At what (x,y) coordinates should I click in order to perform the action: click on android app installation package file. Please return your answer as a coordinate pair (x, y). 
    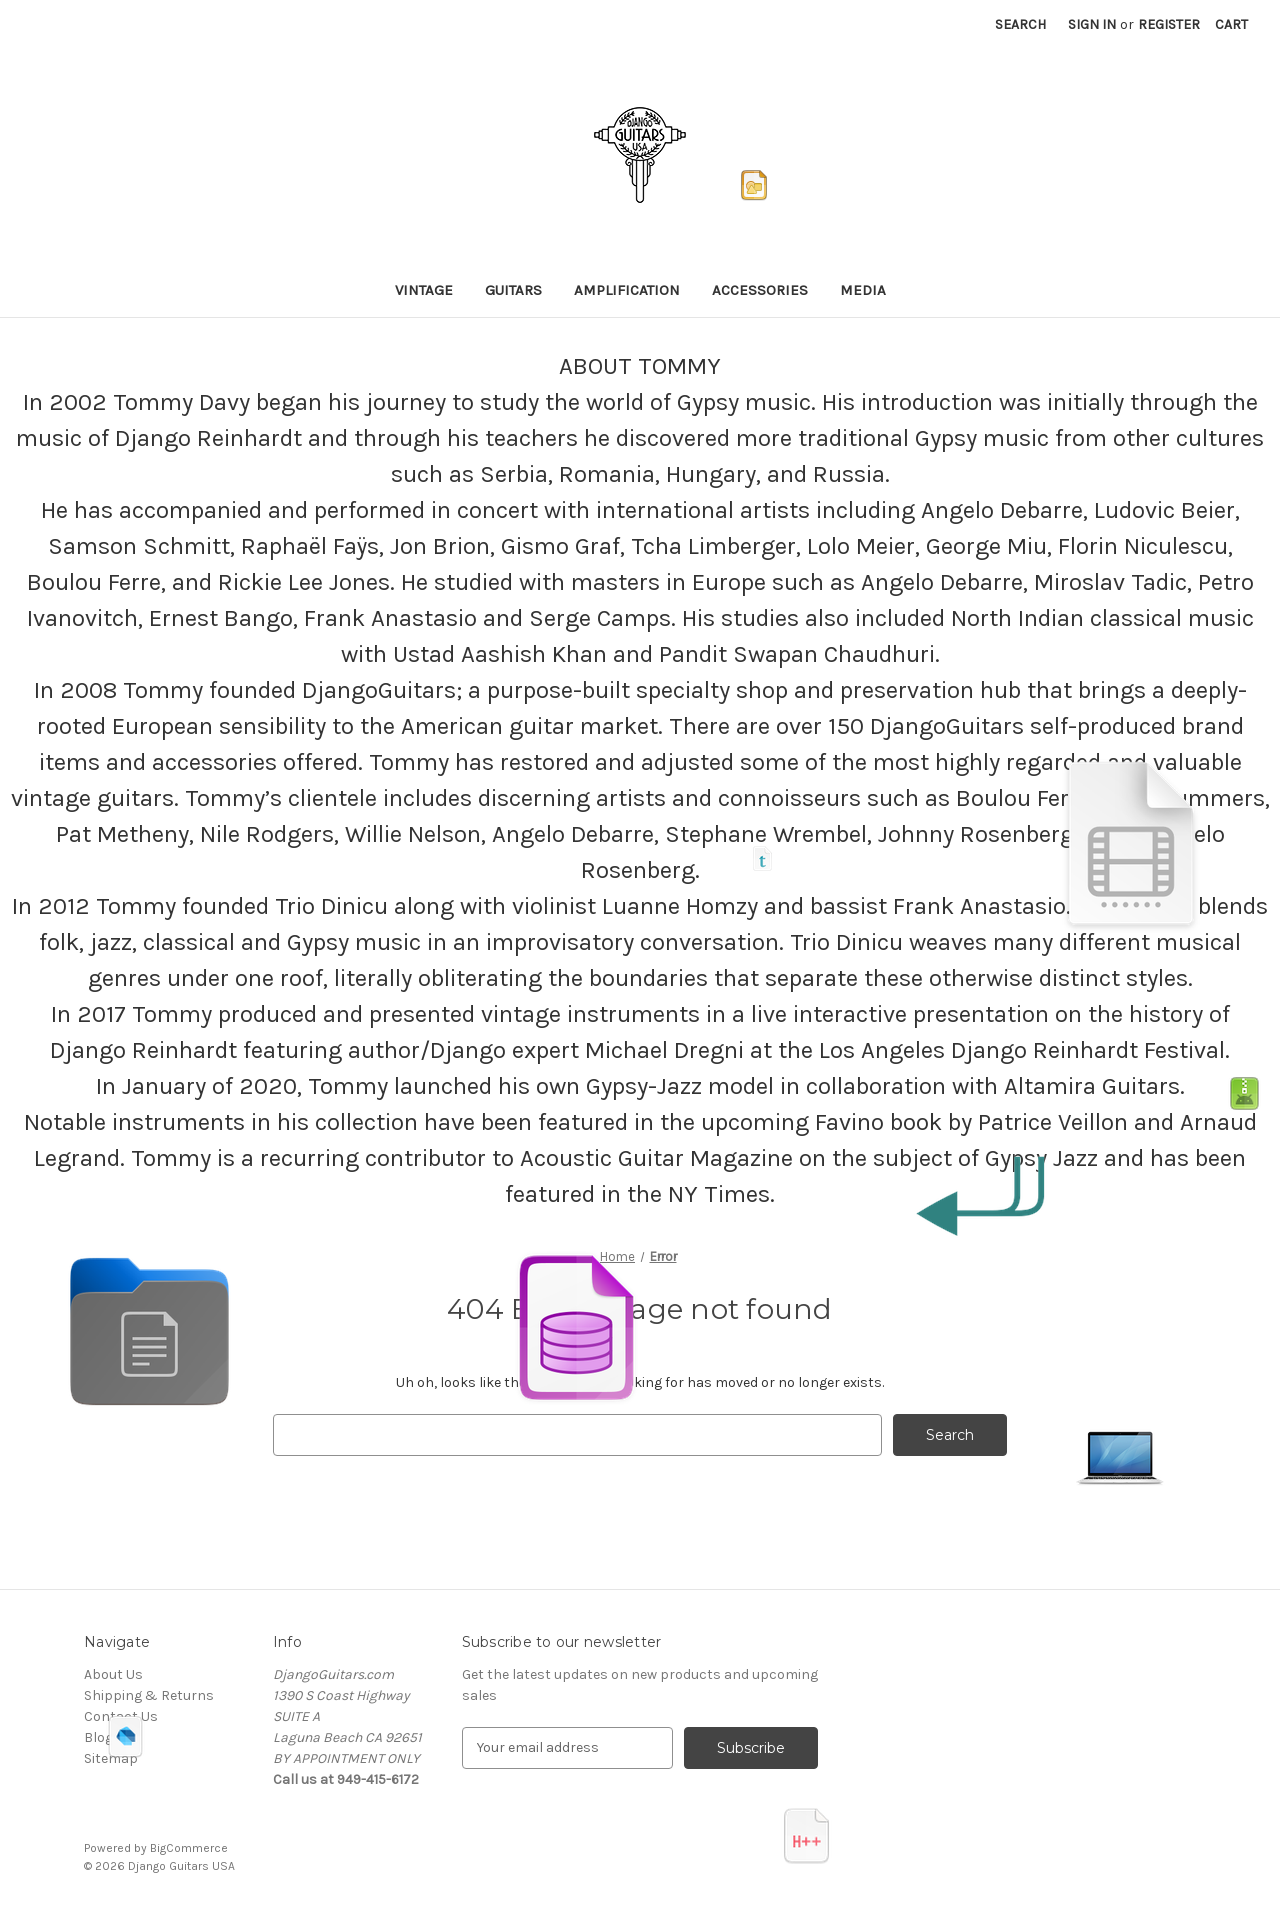
    Looking at the image, I should click on (1244, 1093).